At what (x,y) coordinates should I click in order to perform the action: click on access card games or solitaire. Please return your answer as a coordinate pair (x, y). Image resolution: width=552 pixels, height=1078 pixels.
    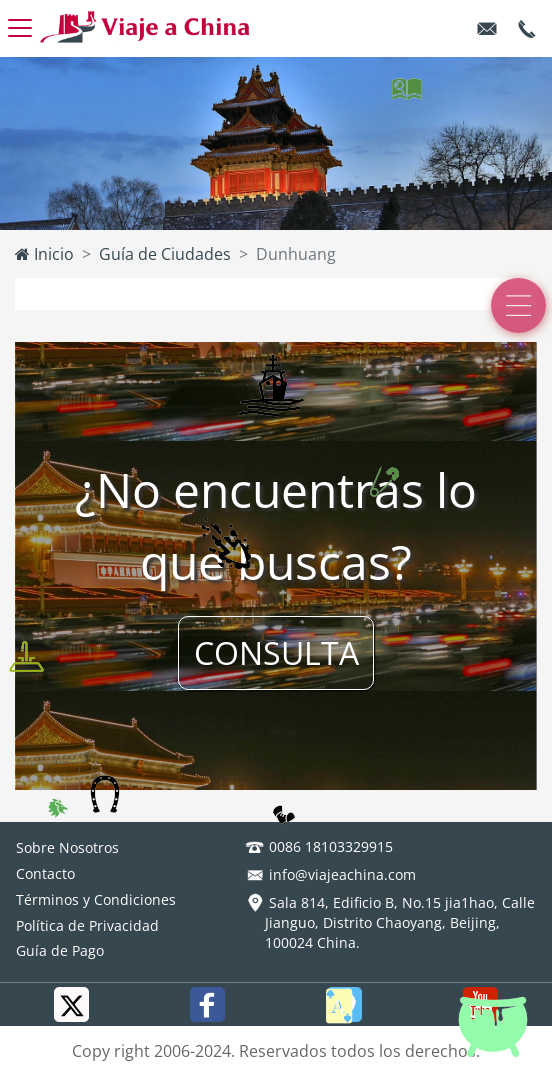
    Looking at the image, I should click on (339, 1006).